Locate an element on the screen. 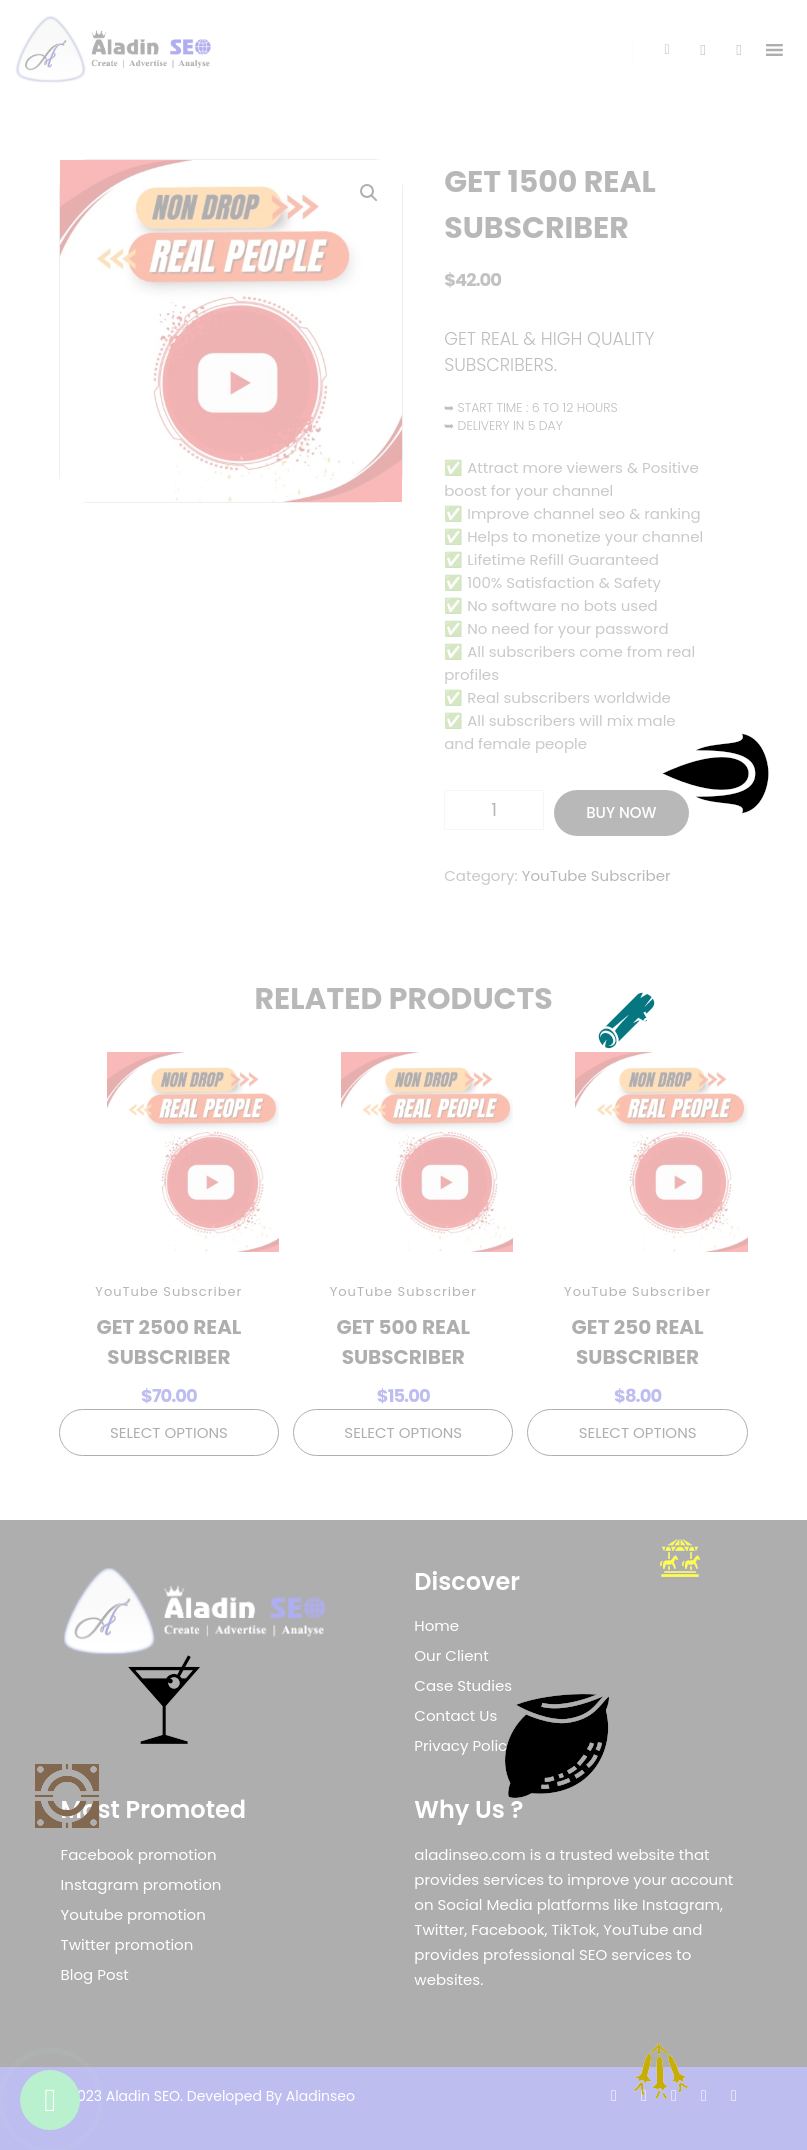 The height and width of the screenshot is (2150, 807). center or focus on a target is located at coordinates (67, 1796).